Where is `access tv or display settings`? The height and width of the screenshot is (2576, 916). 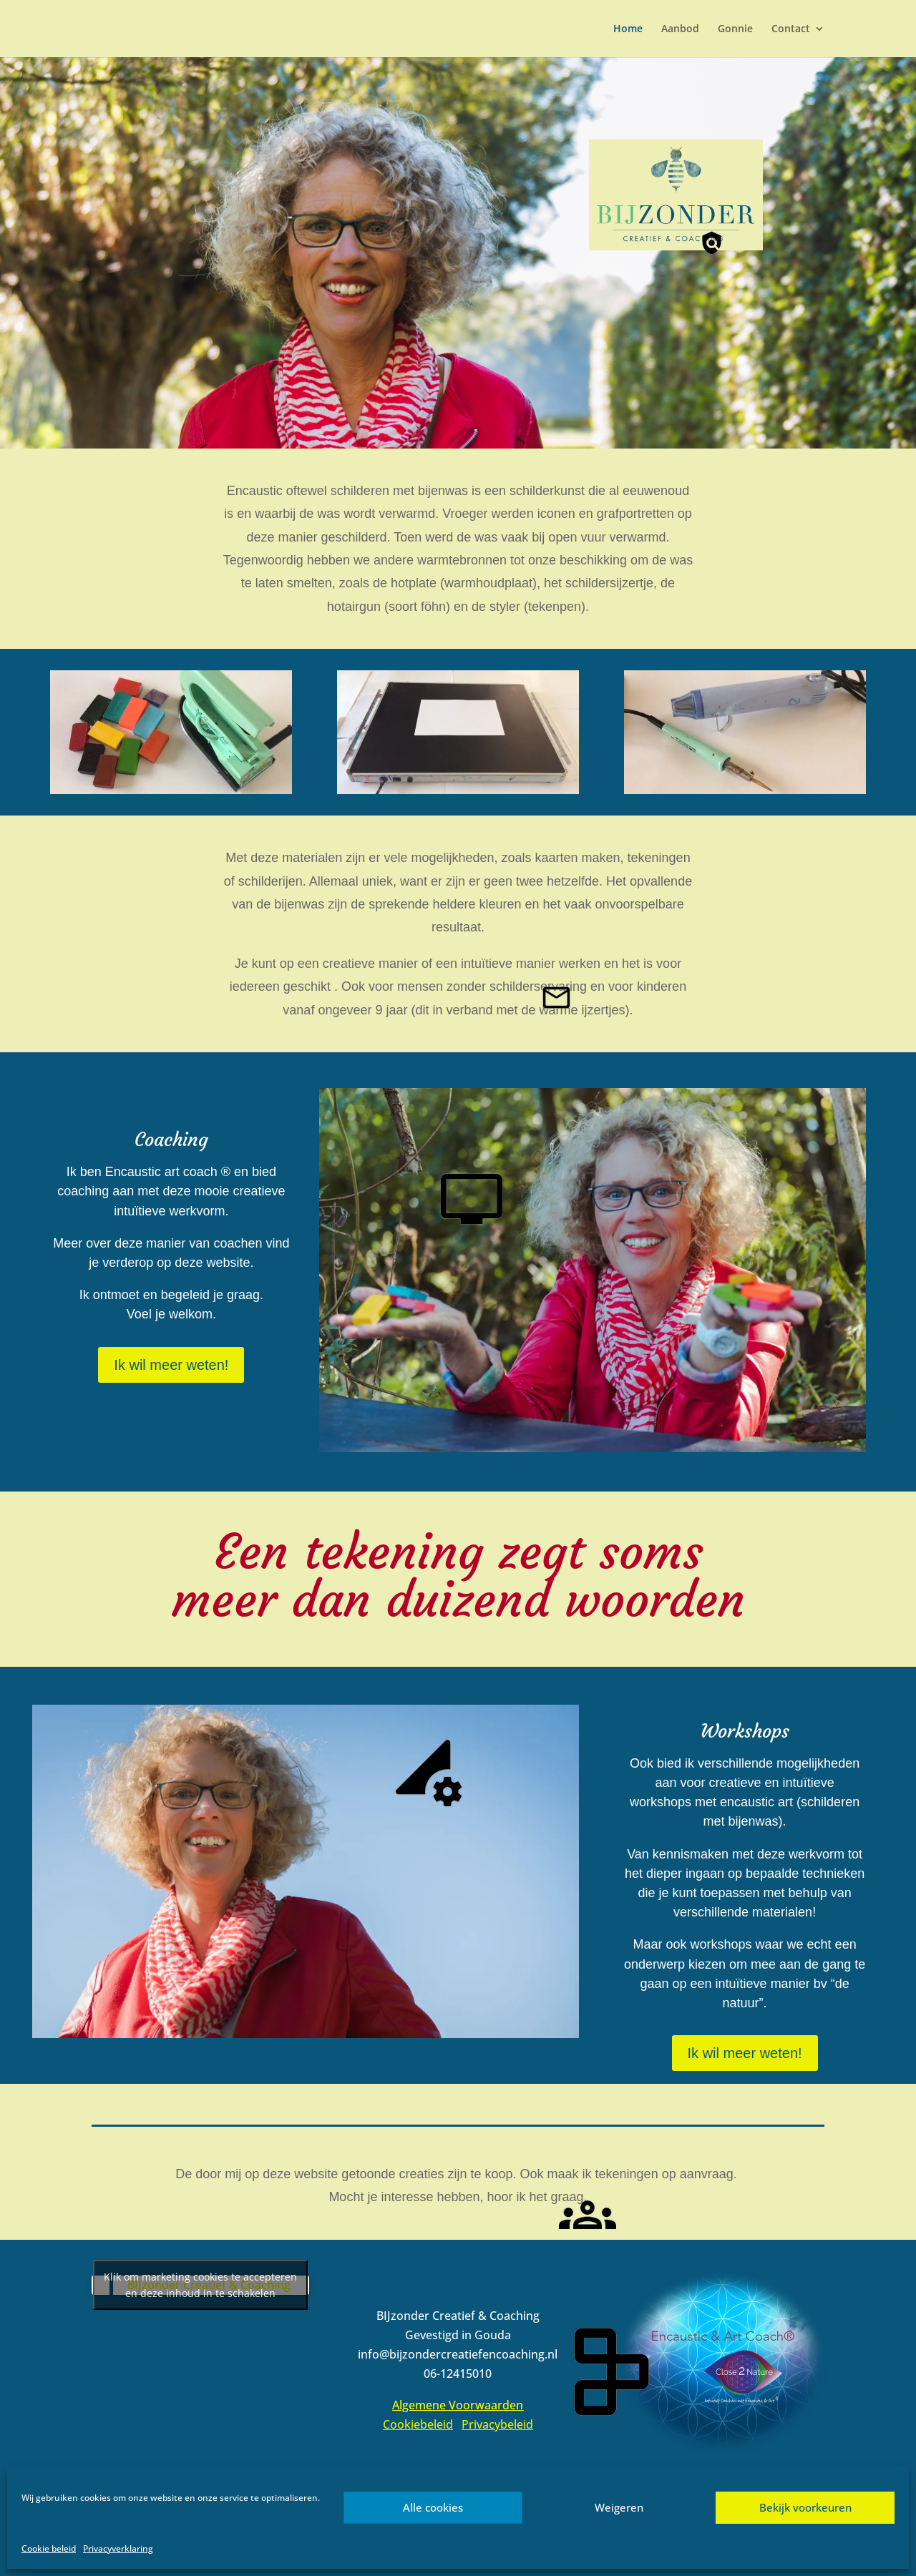
access tv or display settings is located at coordinates (472, 1199).